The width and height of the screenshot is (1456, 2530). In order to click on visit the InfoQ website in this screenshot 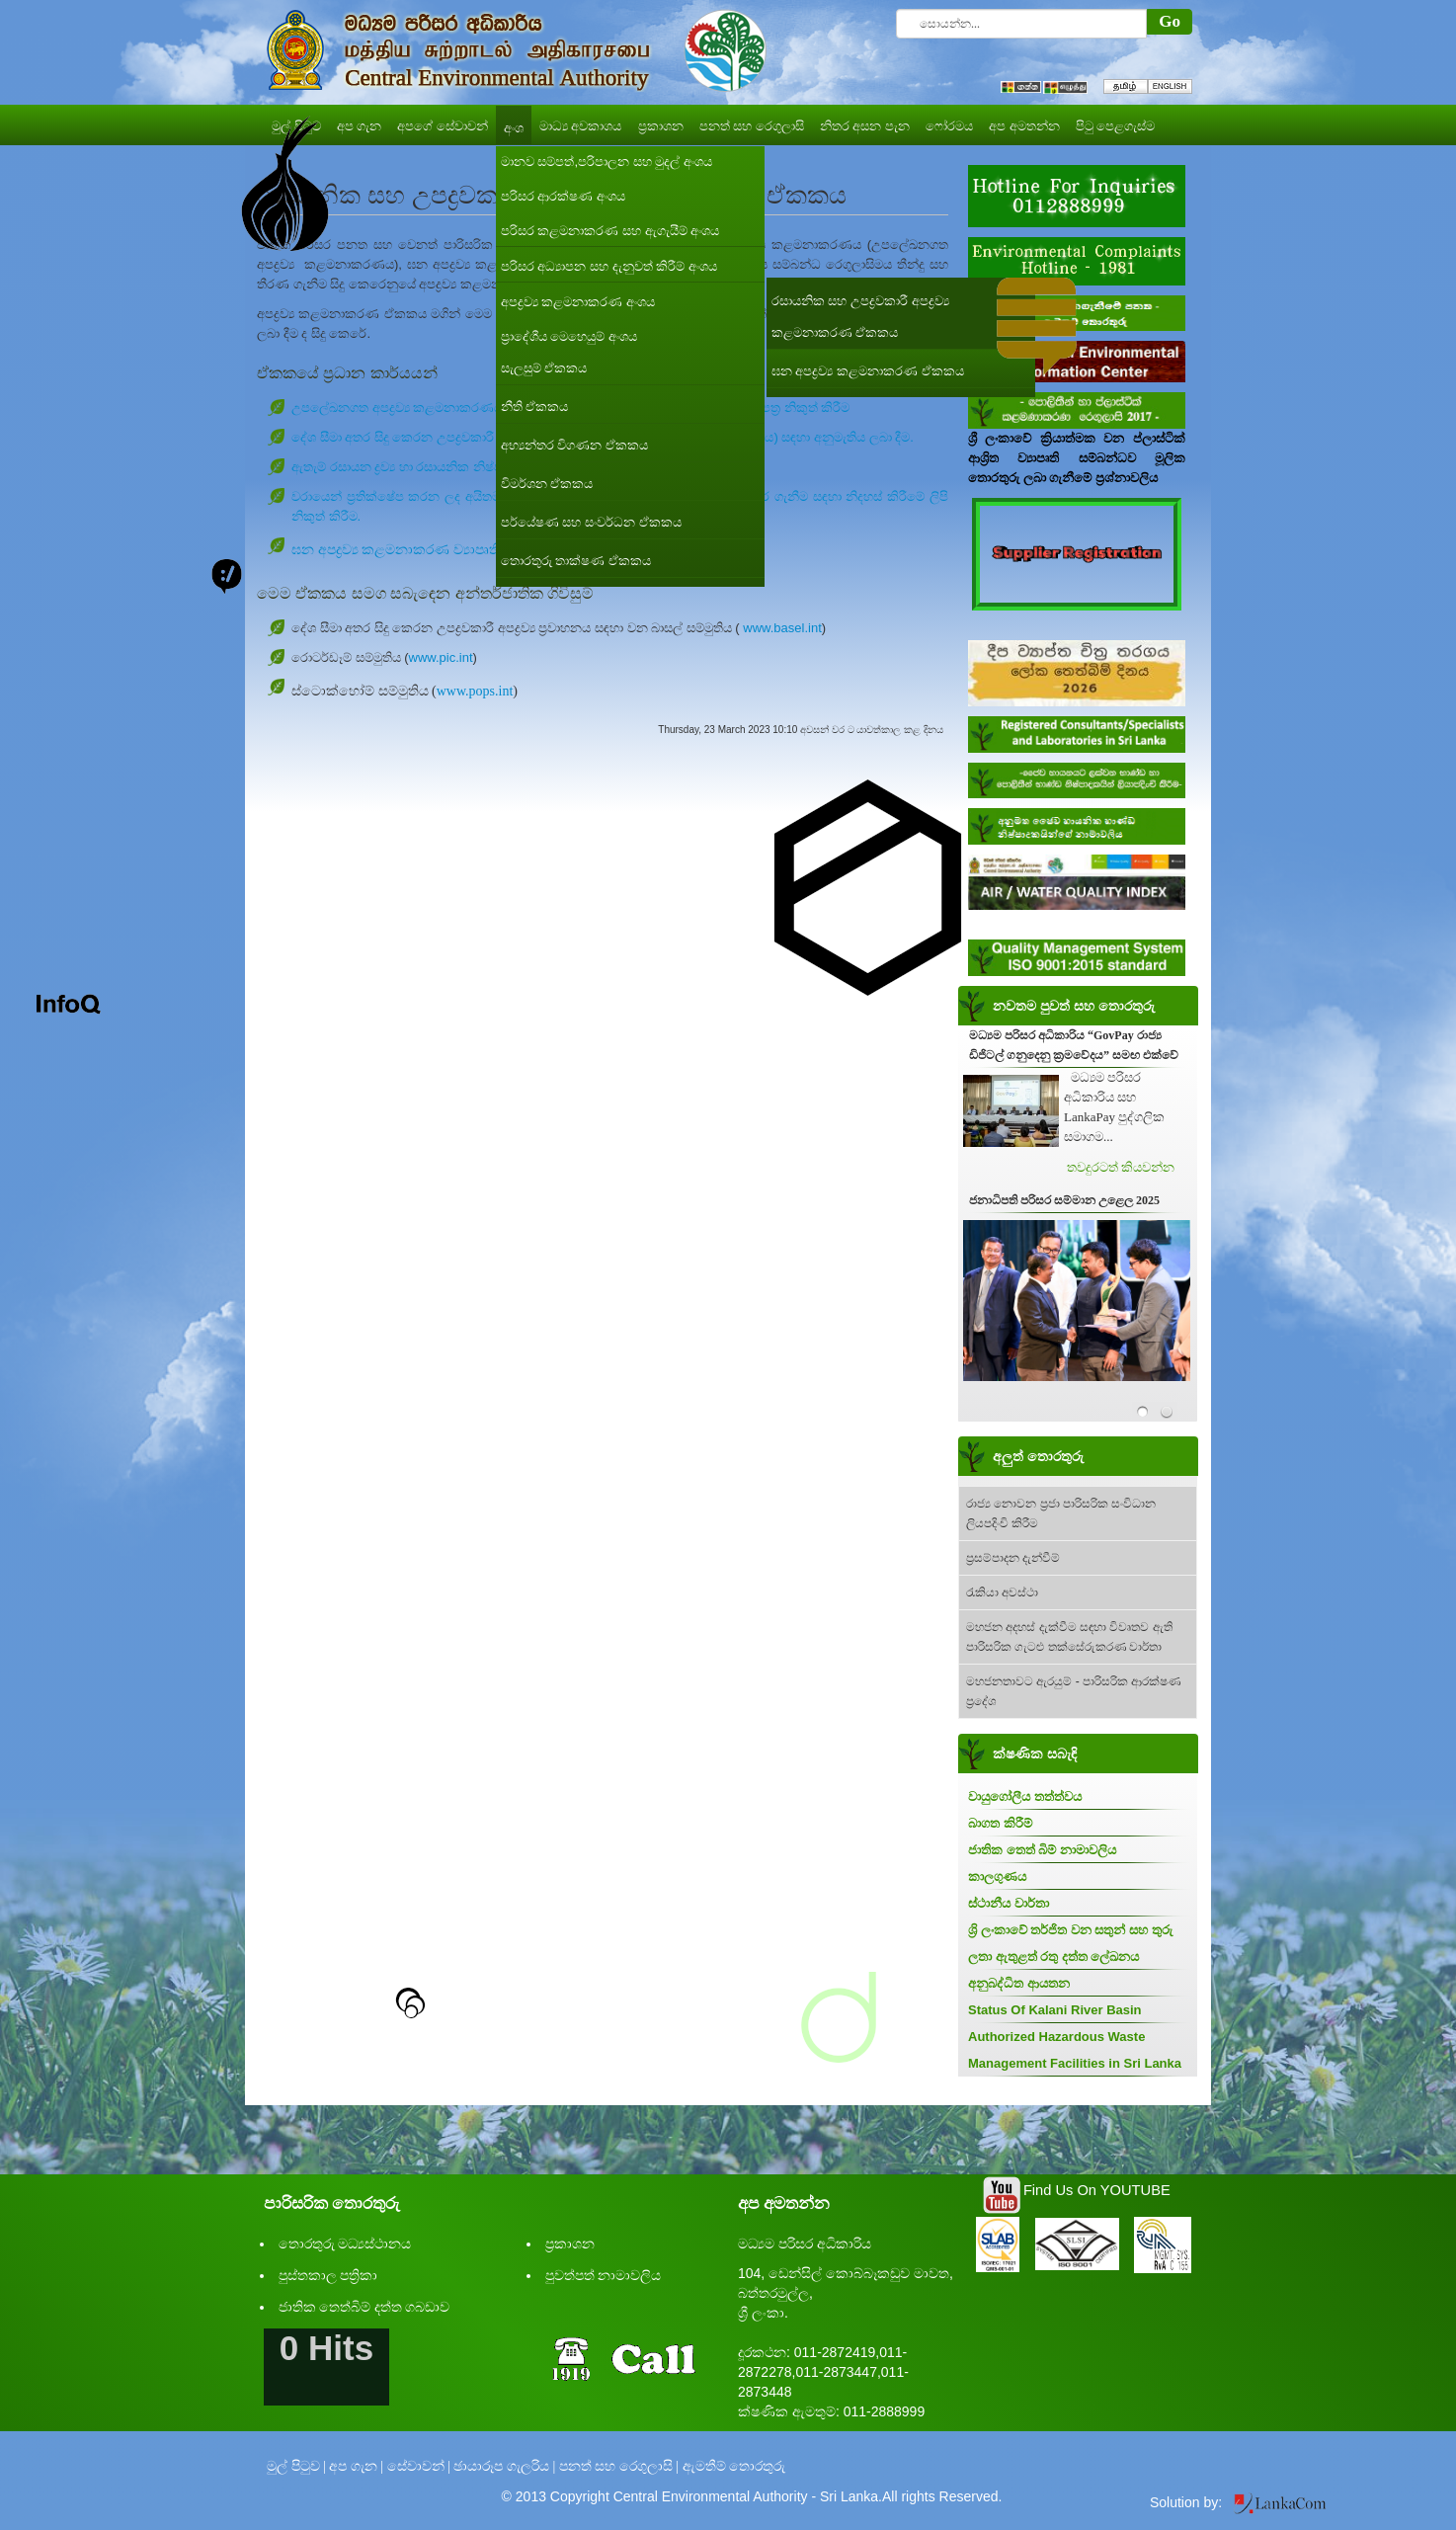, I will do `click(68, 1004)`.